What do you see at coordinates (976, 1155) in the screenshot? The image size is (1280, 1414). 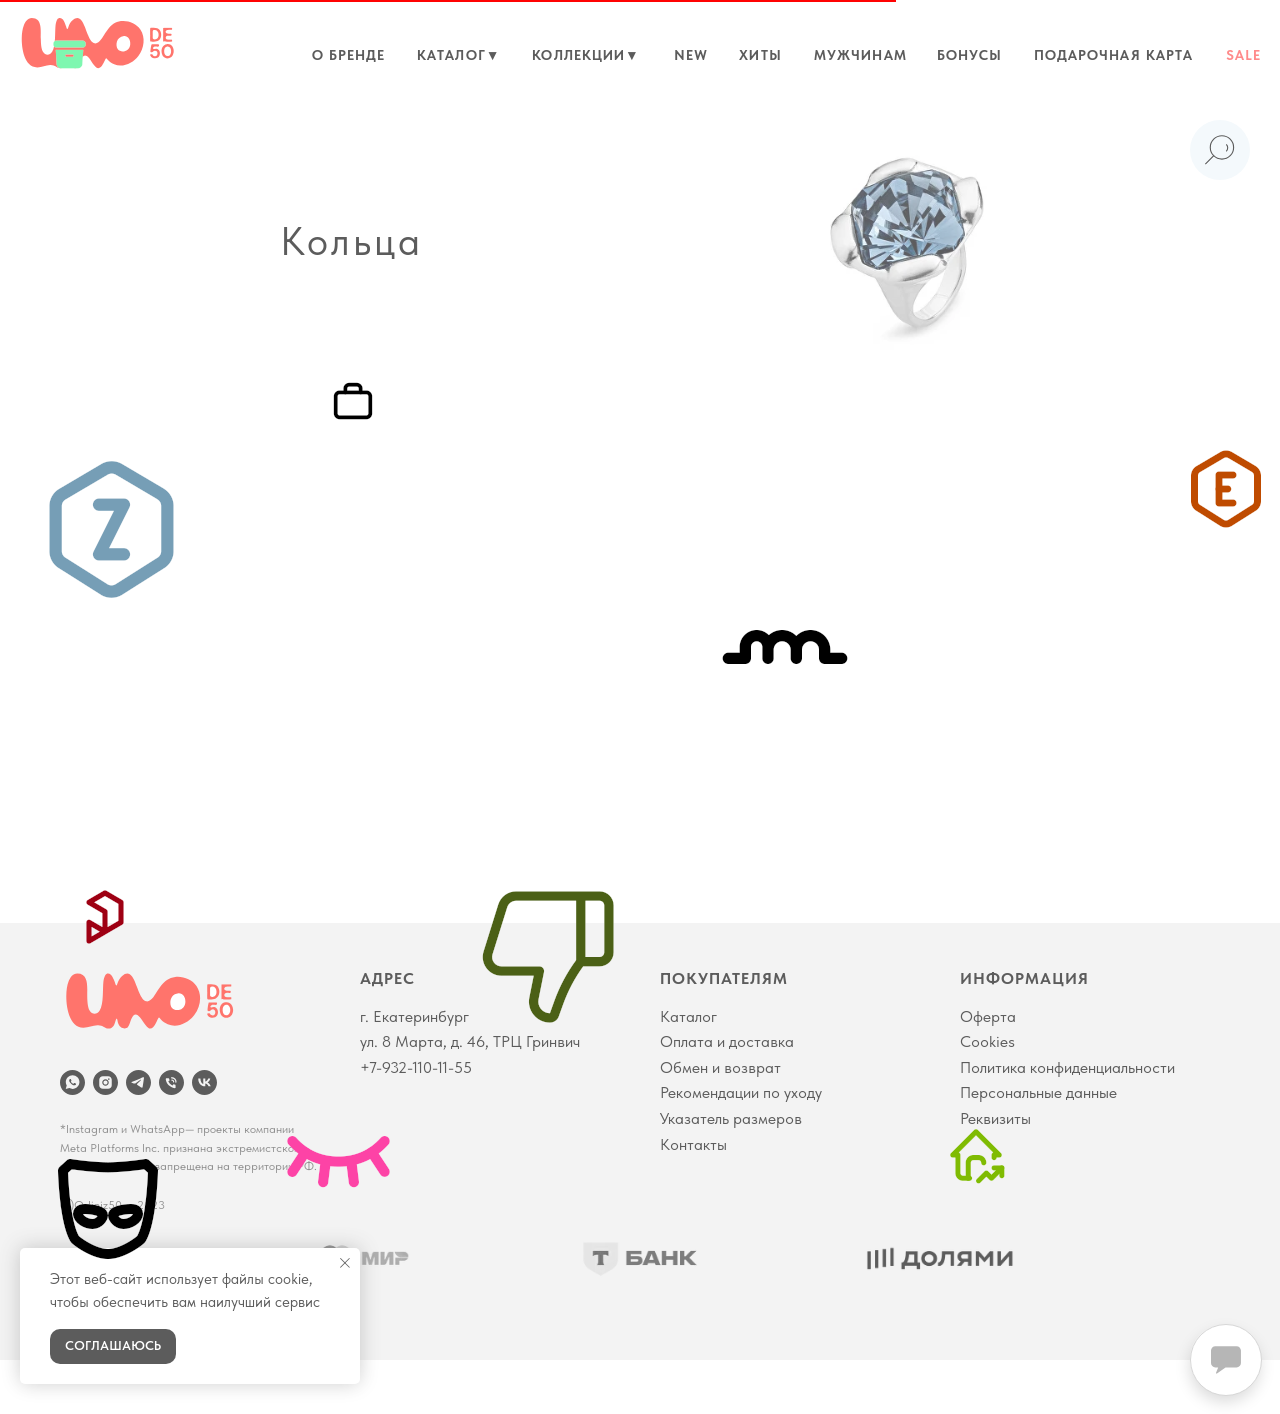 I see `view home analytics and statistics` at bounding box center [976, 1155].